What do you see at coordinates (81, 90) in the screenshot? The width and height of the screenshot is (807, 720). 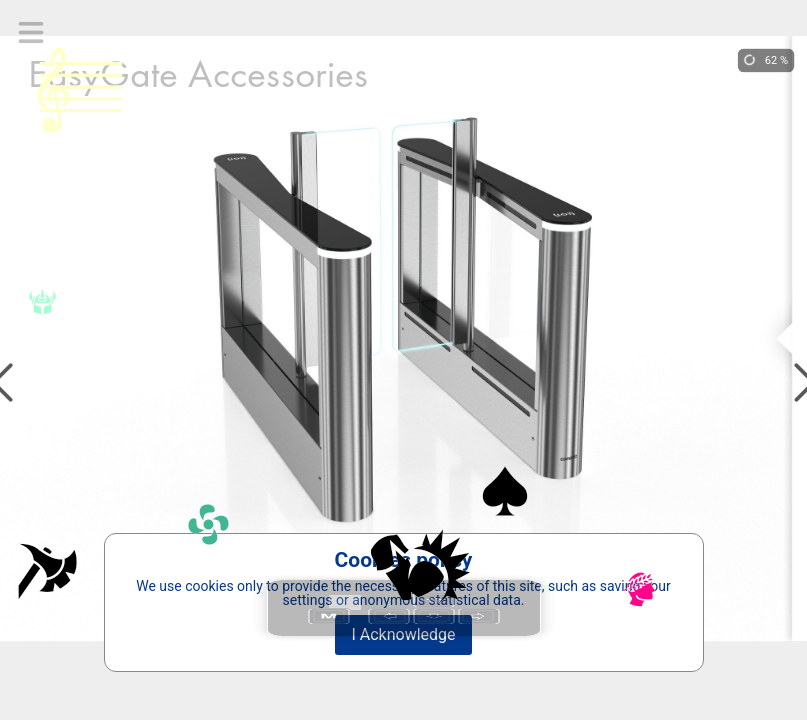 I see `view sheet music or musical scores` at bounding box center [81, 90].